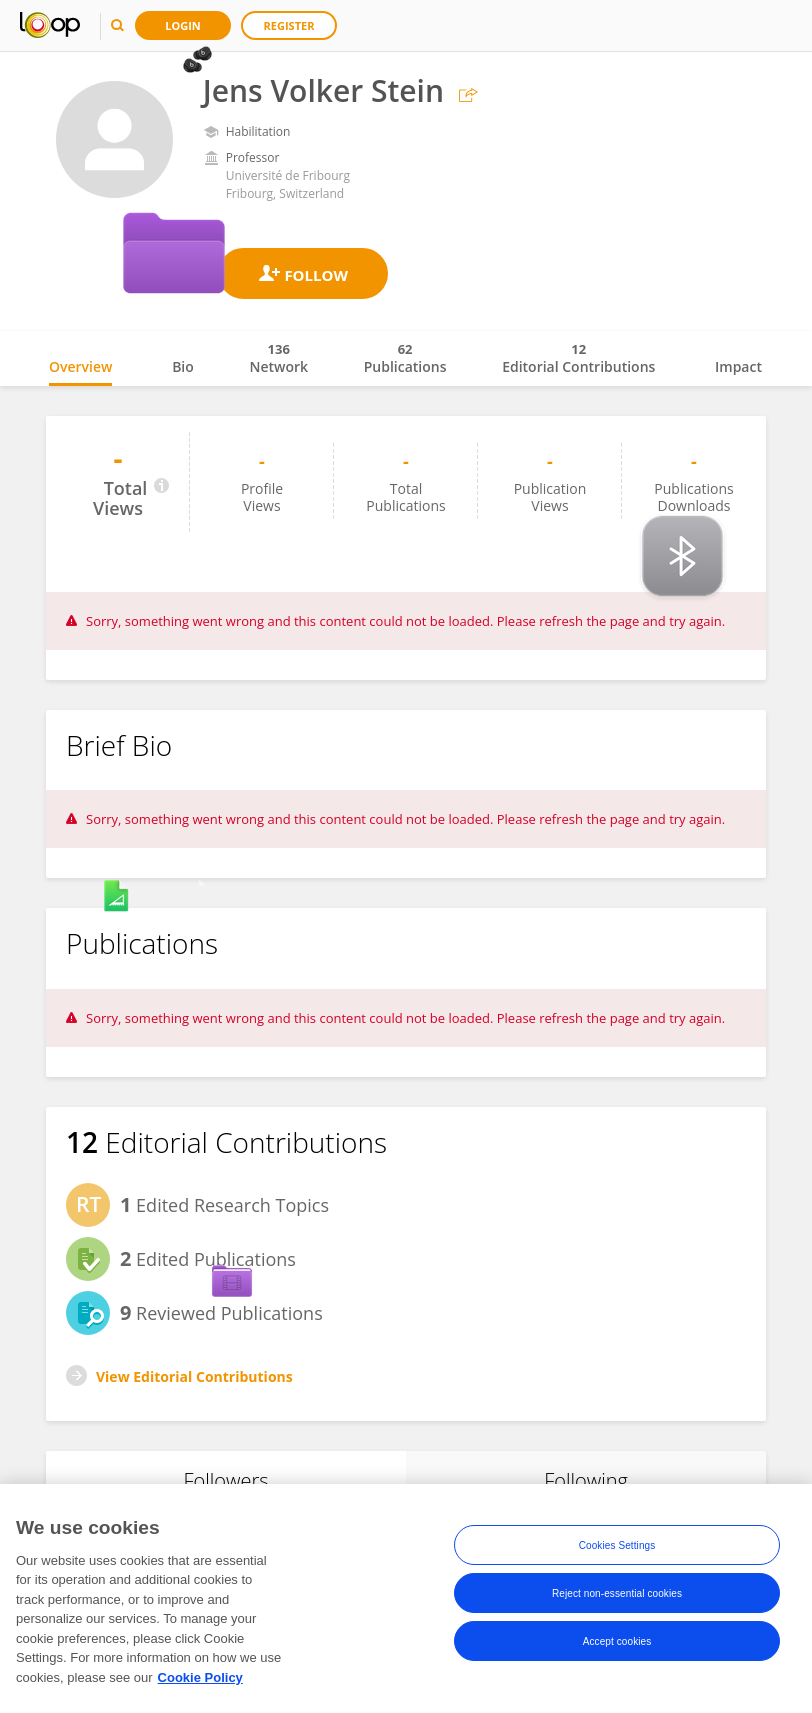  Describe the element at coordinates (682, 557) in the screenshot. I see `bluetooth is currently disabled or inactive` at that location.